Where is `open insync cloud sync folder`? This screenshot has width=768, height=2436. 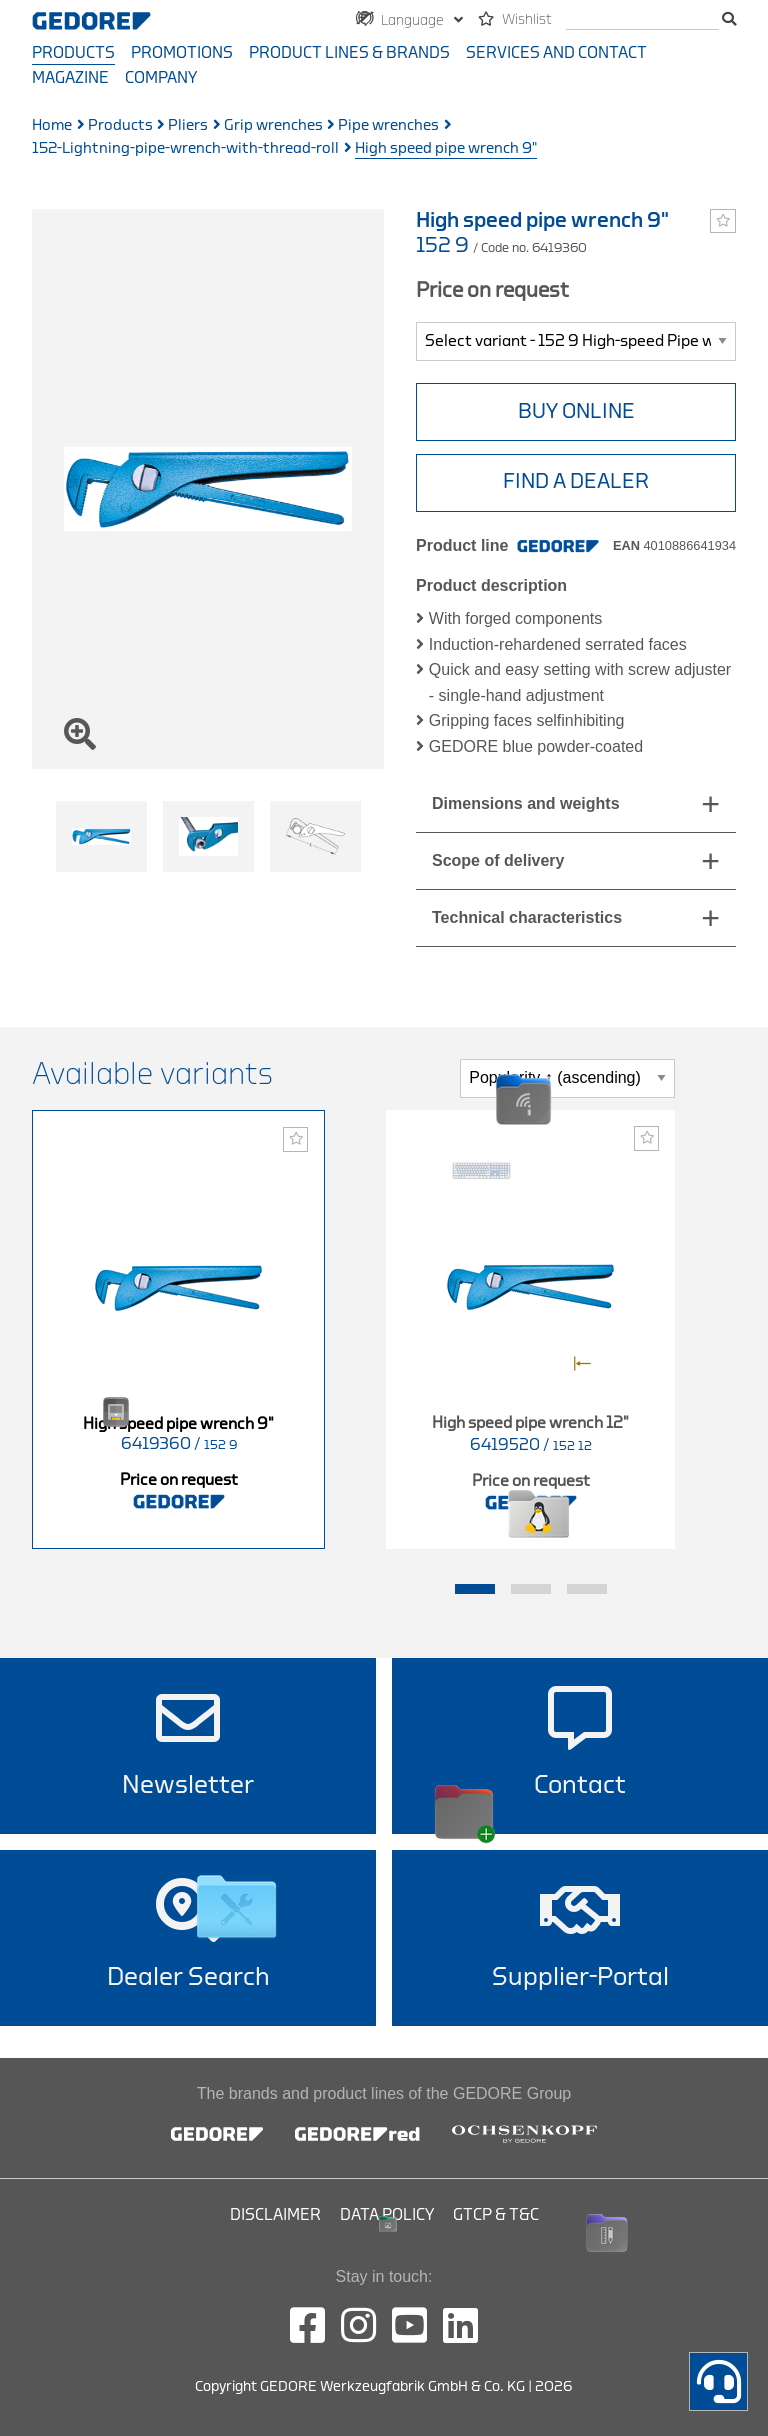 open insync cloud sync folder is located at coordinates (523, 1099).